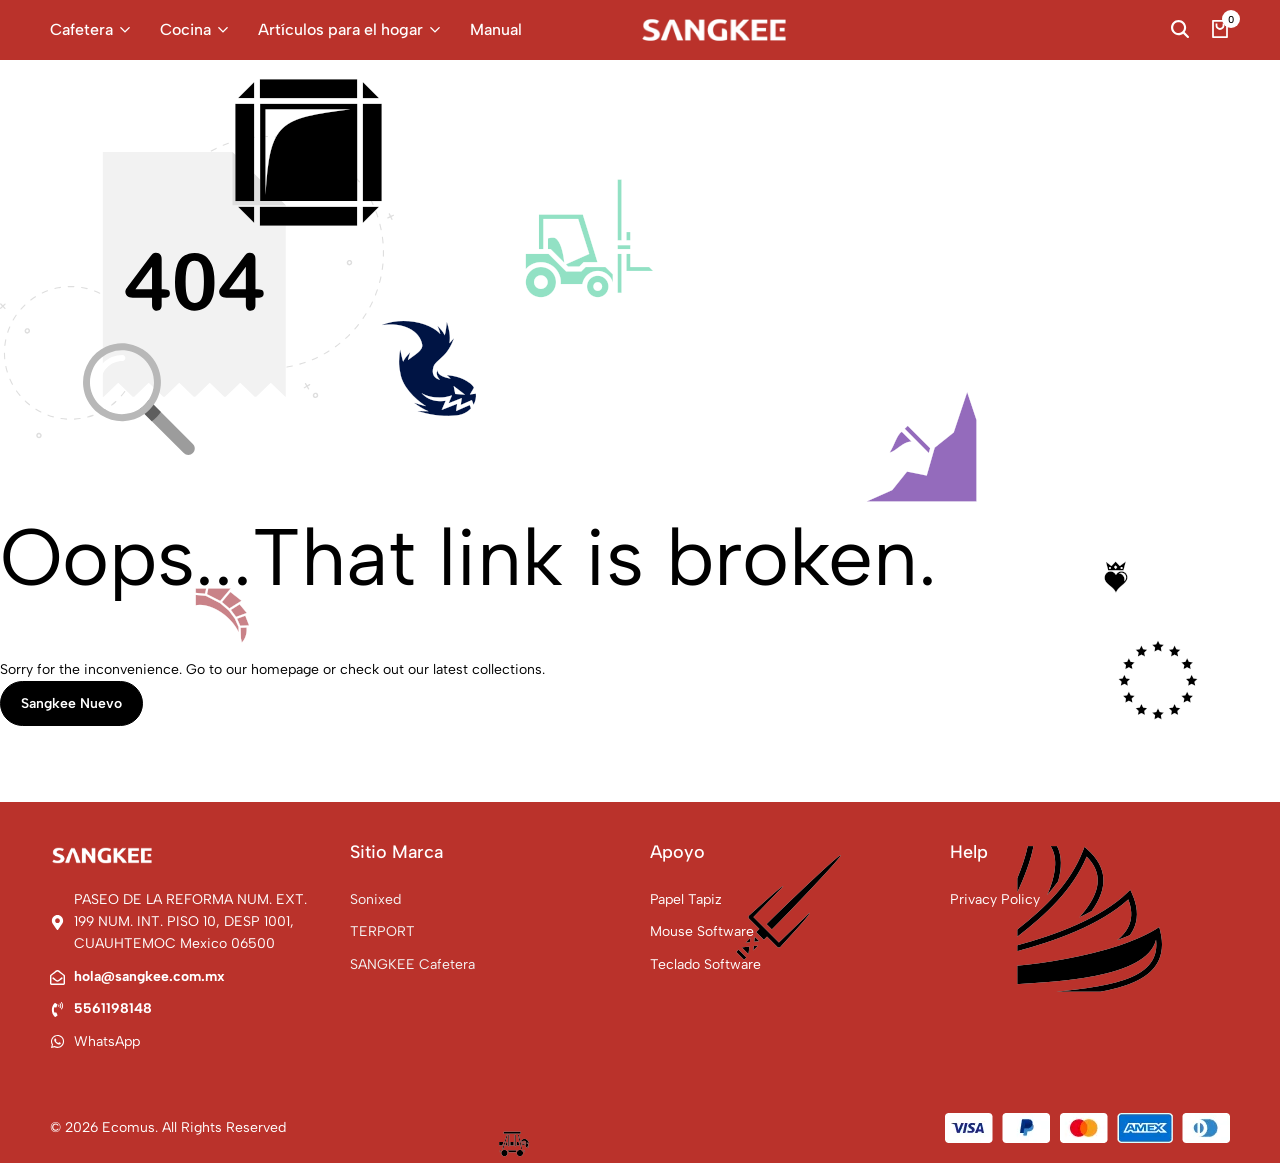 The image size is (1280, 1163). What do you see at coordinates (308, 152) in the screenshot?
I see `indicates an amethyst gem resource or currency` at bounding box center [308, 152].